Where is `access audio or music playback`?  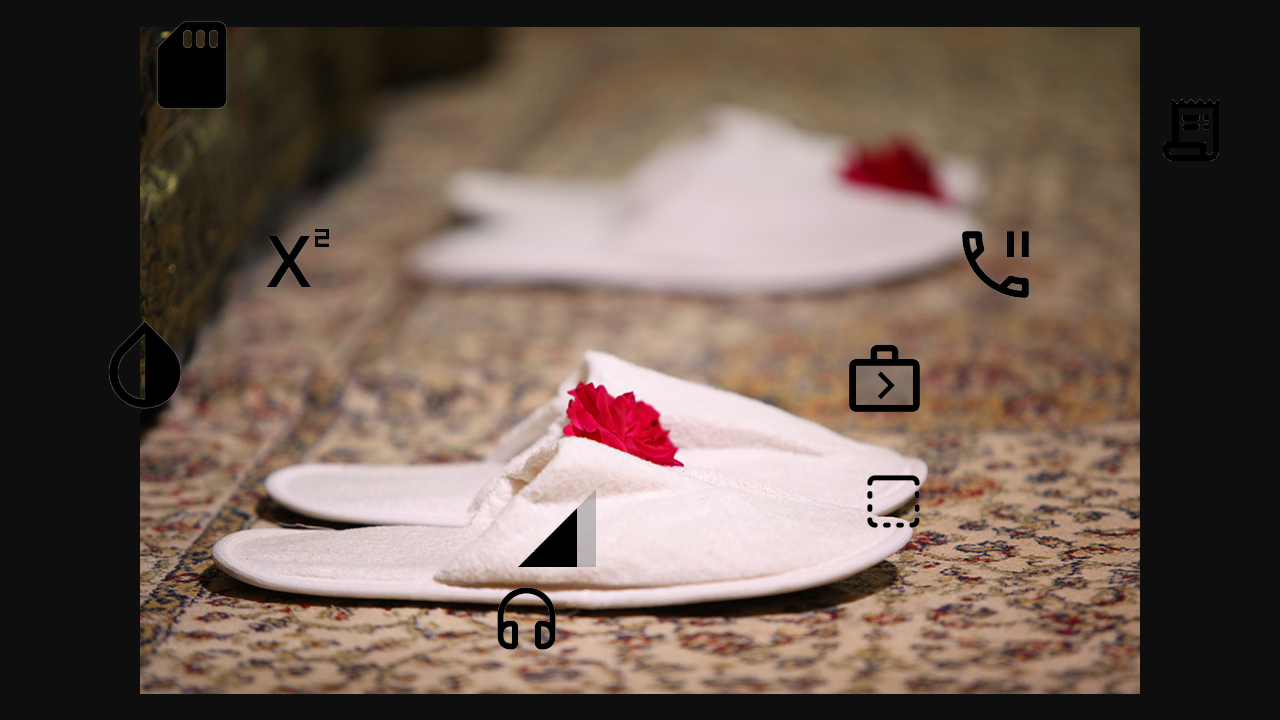
access audio or music playback is located at coordinates (526, 620).